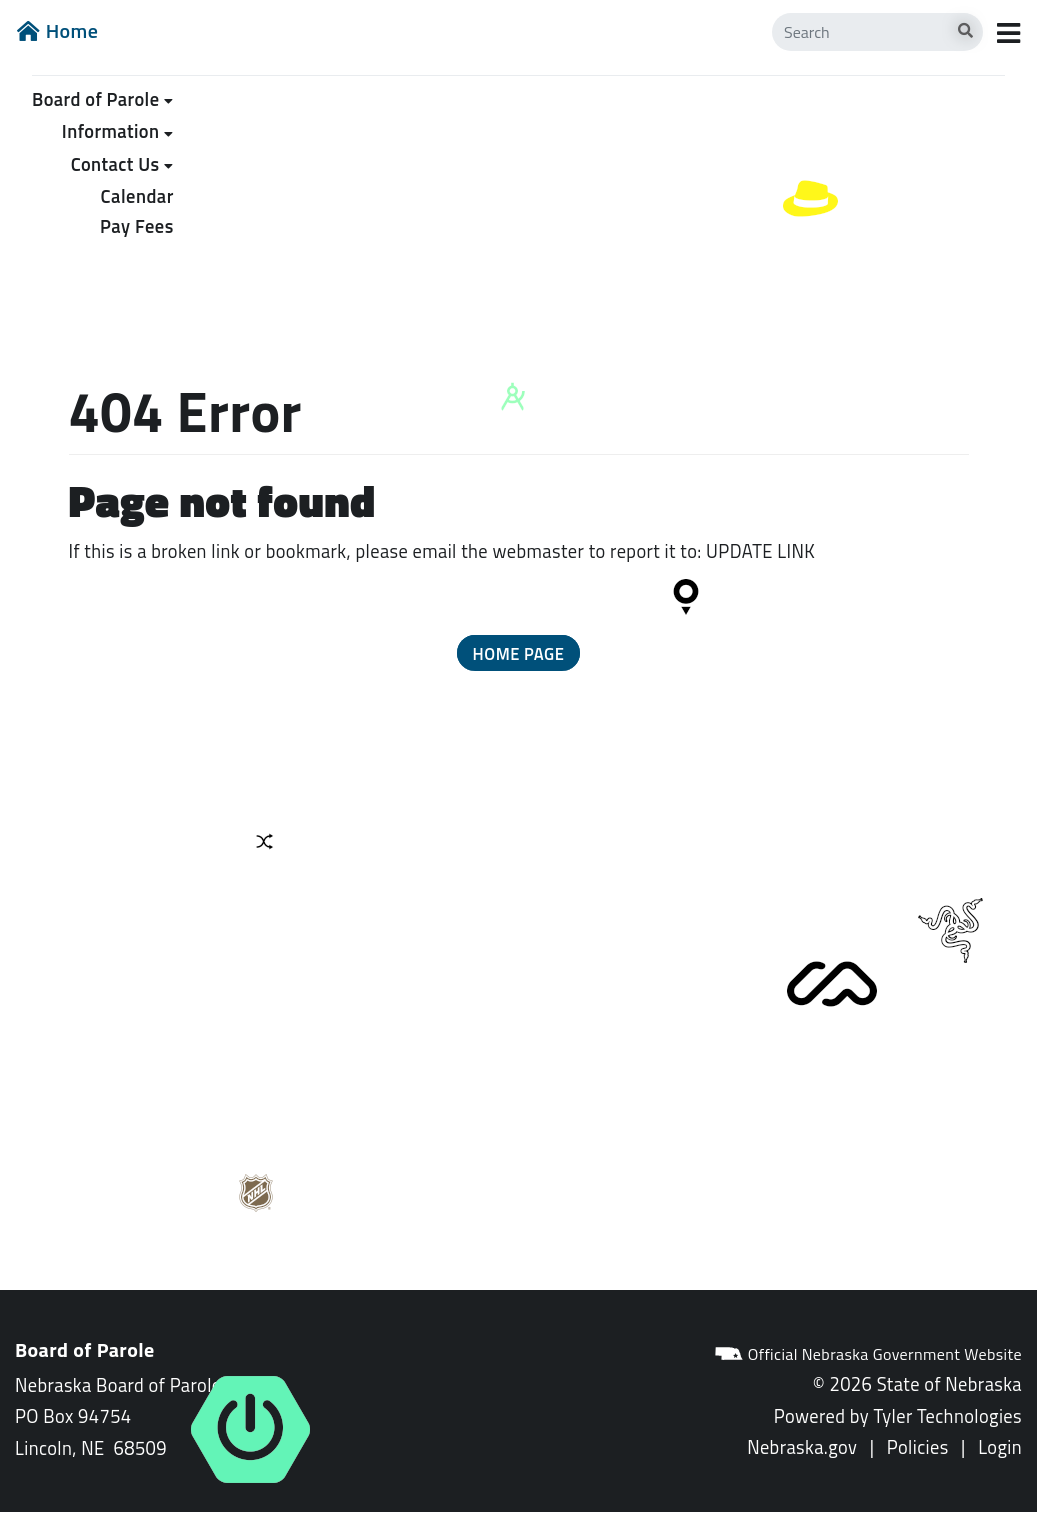 This screenshot has height=1513, width=1037. I want to click on visit razer website or store, so click(950, 930).